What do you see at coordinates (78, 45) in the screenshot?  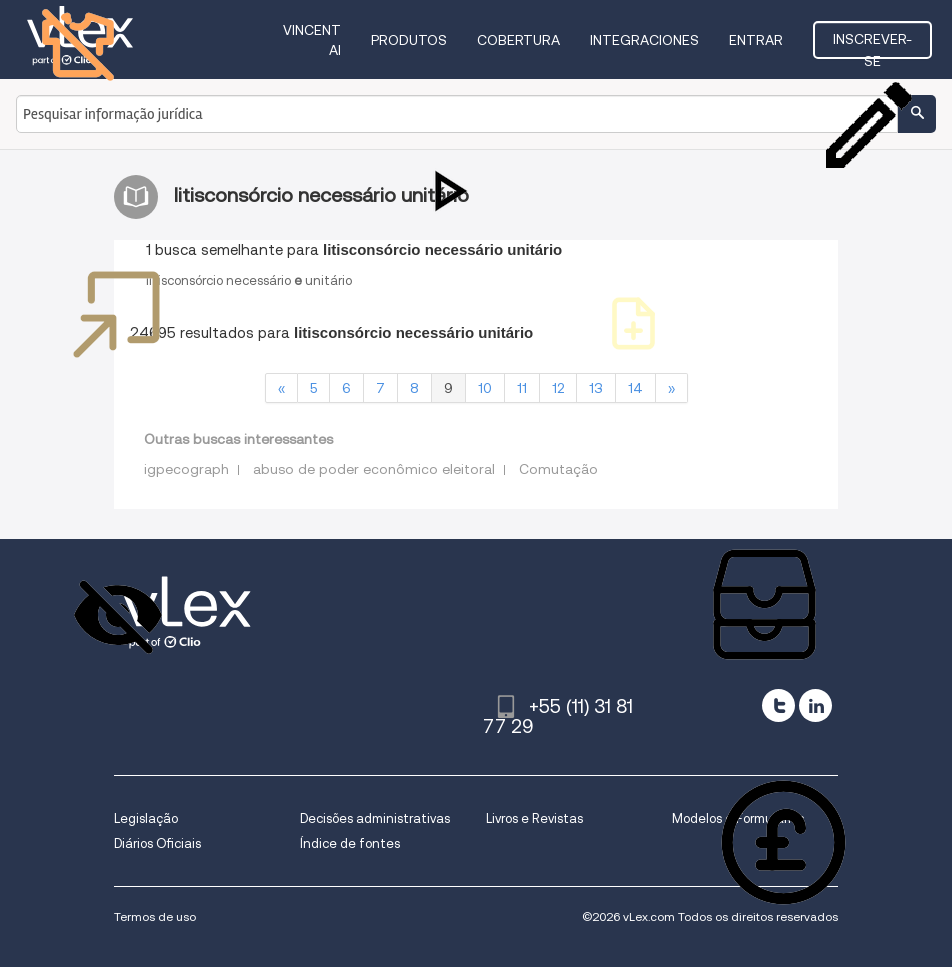 I see `clothing item unavailable or out of stock` at bounding box center [78, 45].